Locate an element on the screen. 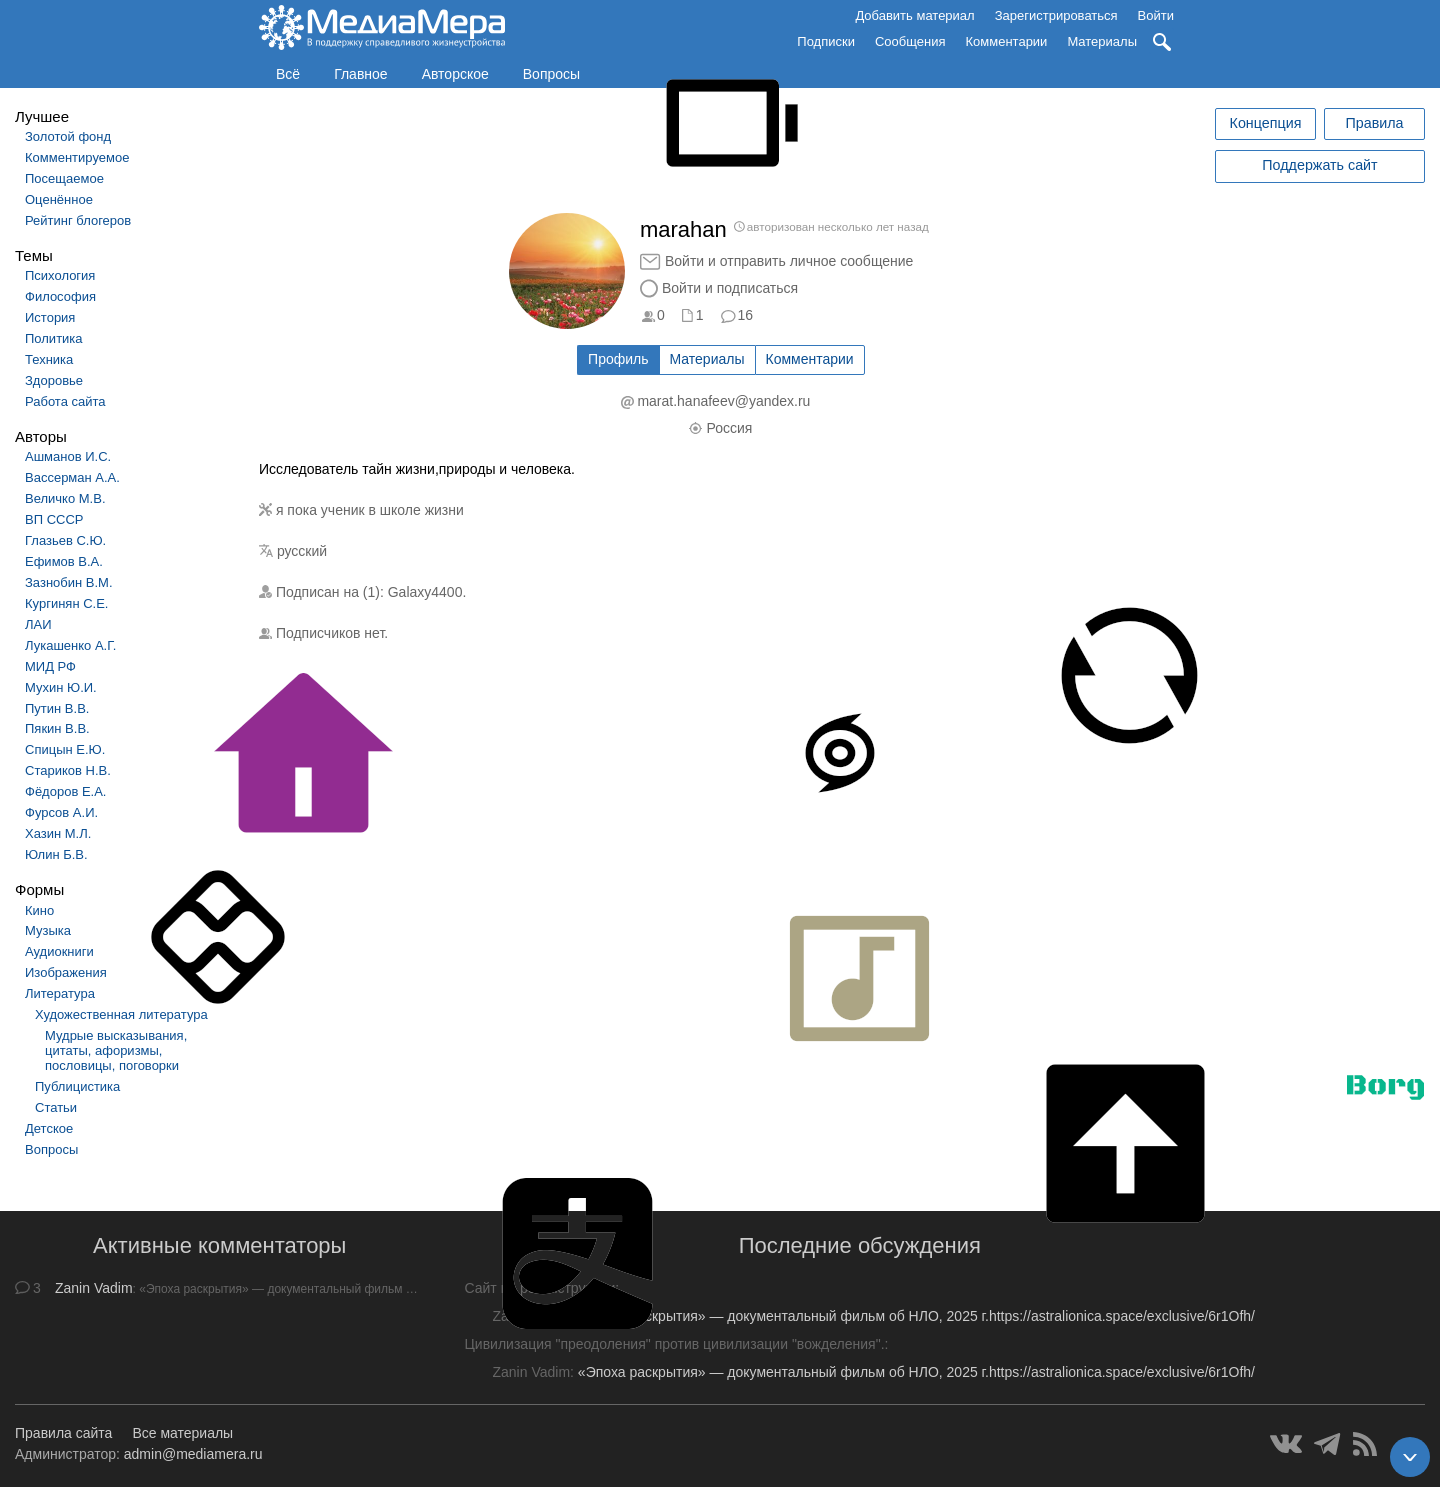 Image resolution: width=1440 pixels, height=1487 pixels. indicates typhoon or hurricane weather alert is located at coordinates (840, 753).